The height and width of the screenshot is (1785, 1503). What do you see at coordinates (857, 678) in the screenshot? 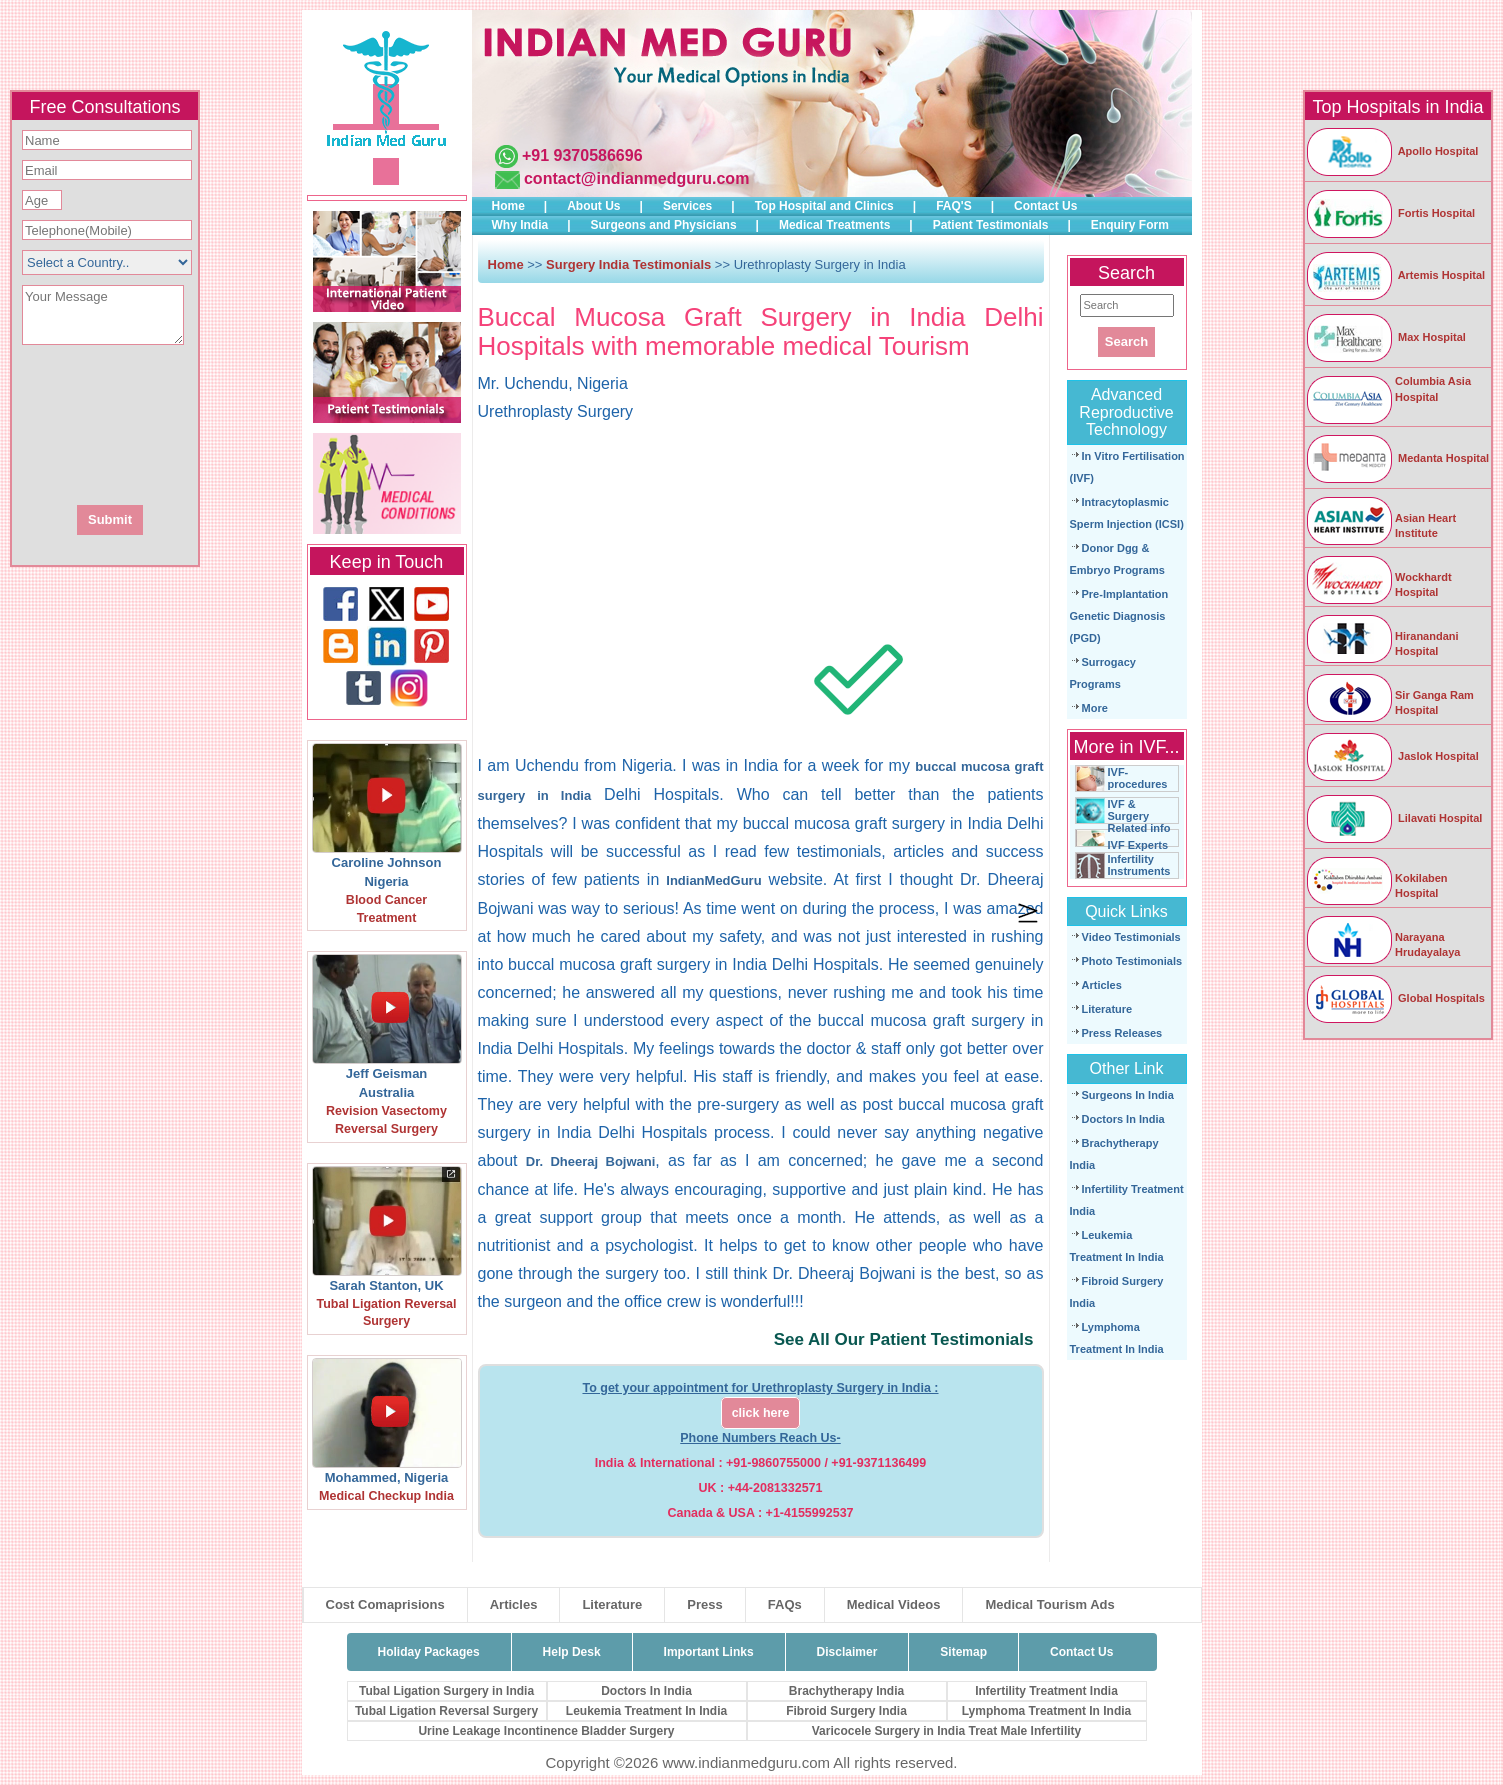
I see `confirm or submit an action` at bounding box center [857, 678].